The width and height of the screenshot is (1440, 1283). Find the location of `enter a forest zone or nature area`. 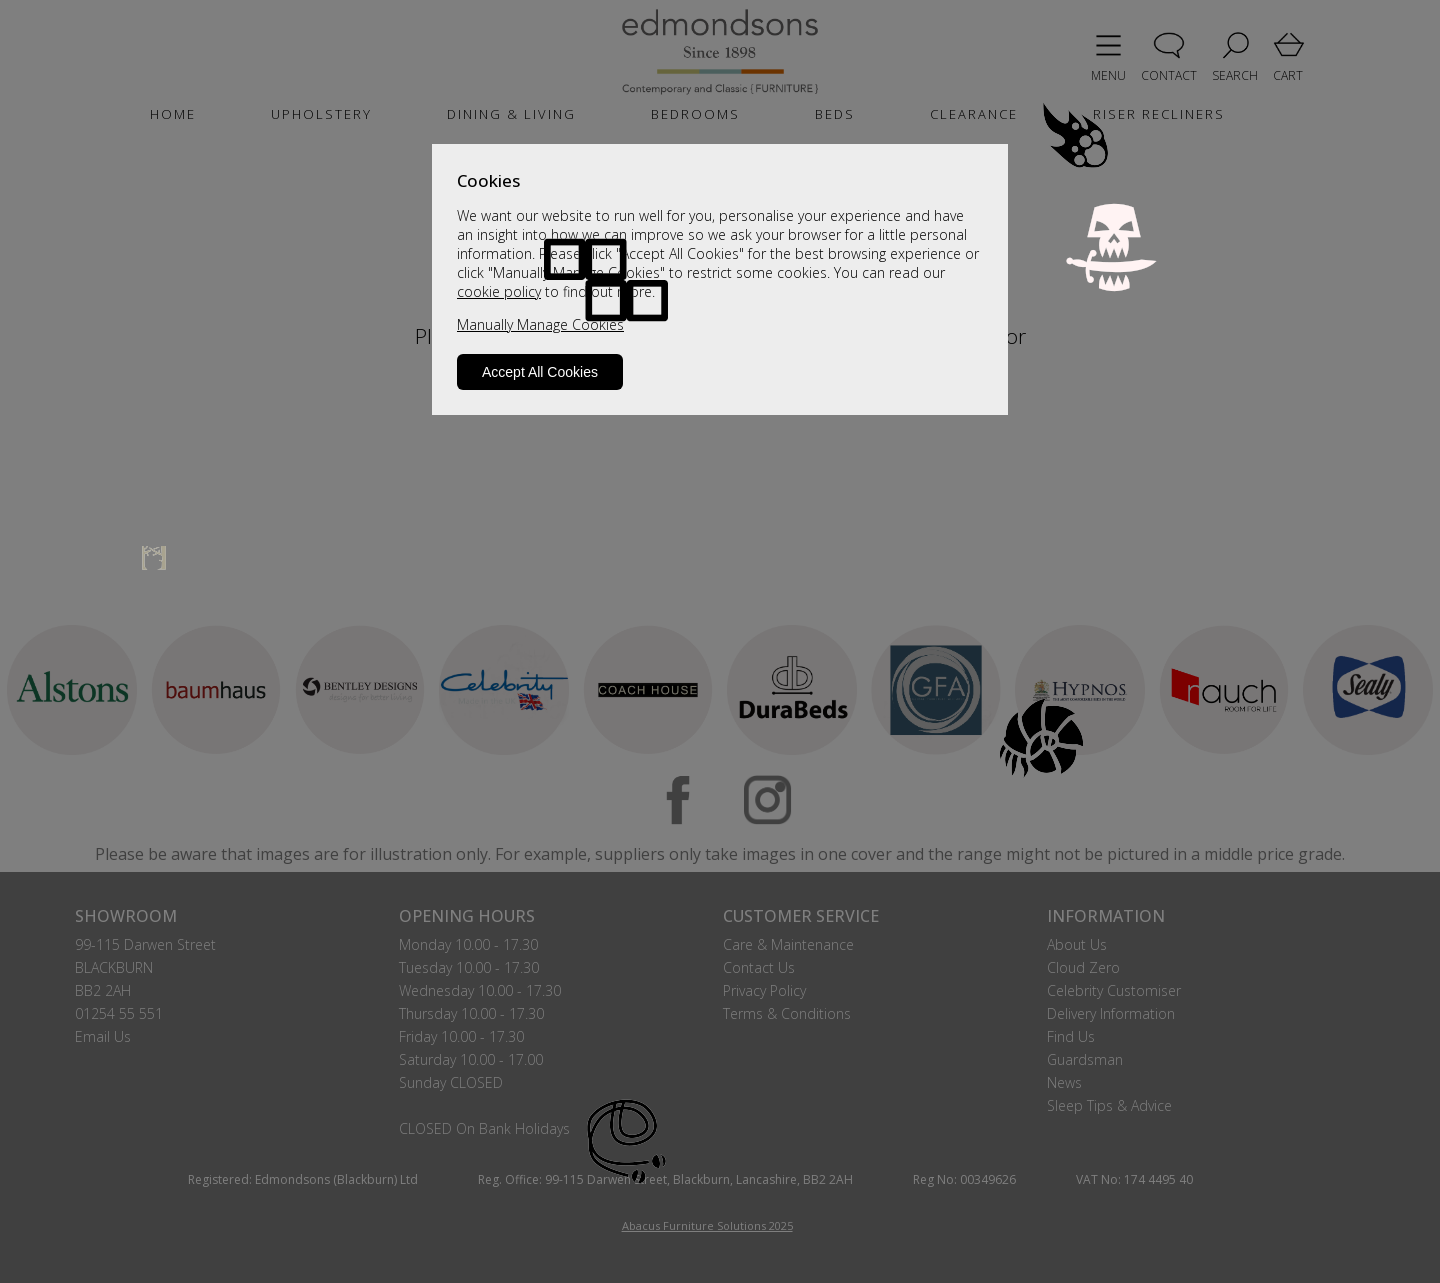

enter a forest zone or nature area is located at coordinates (154, 558).